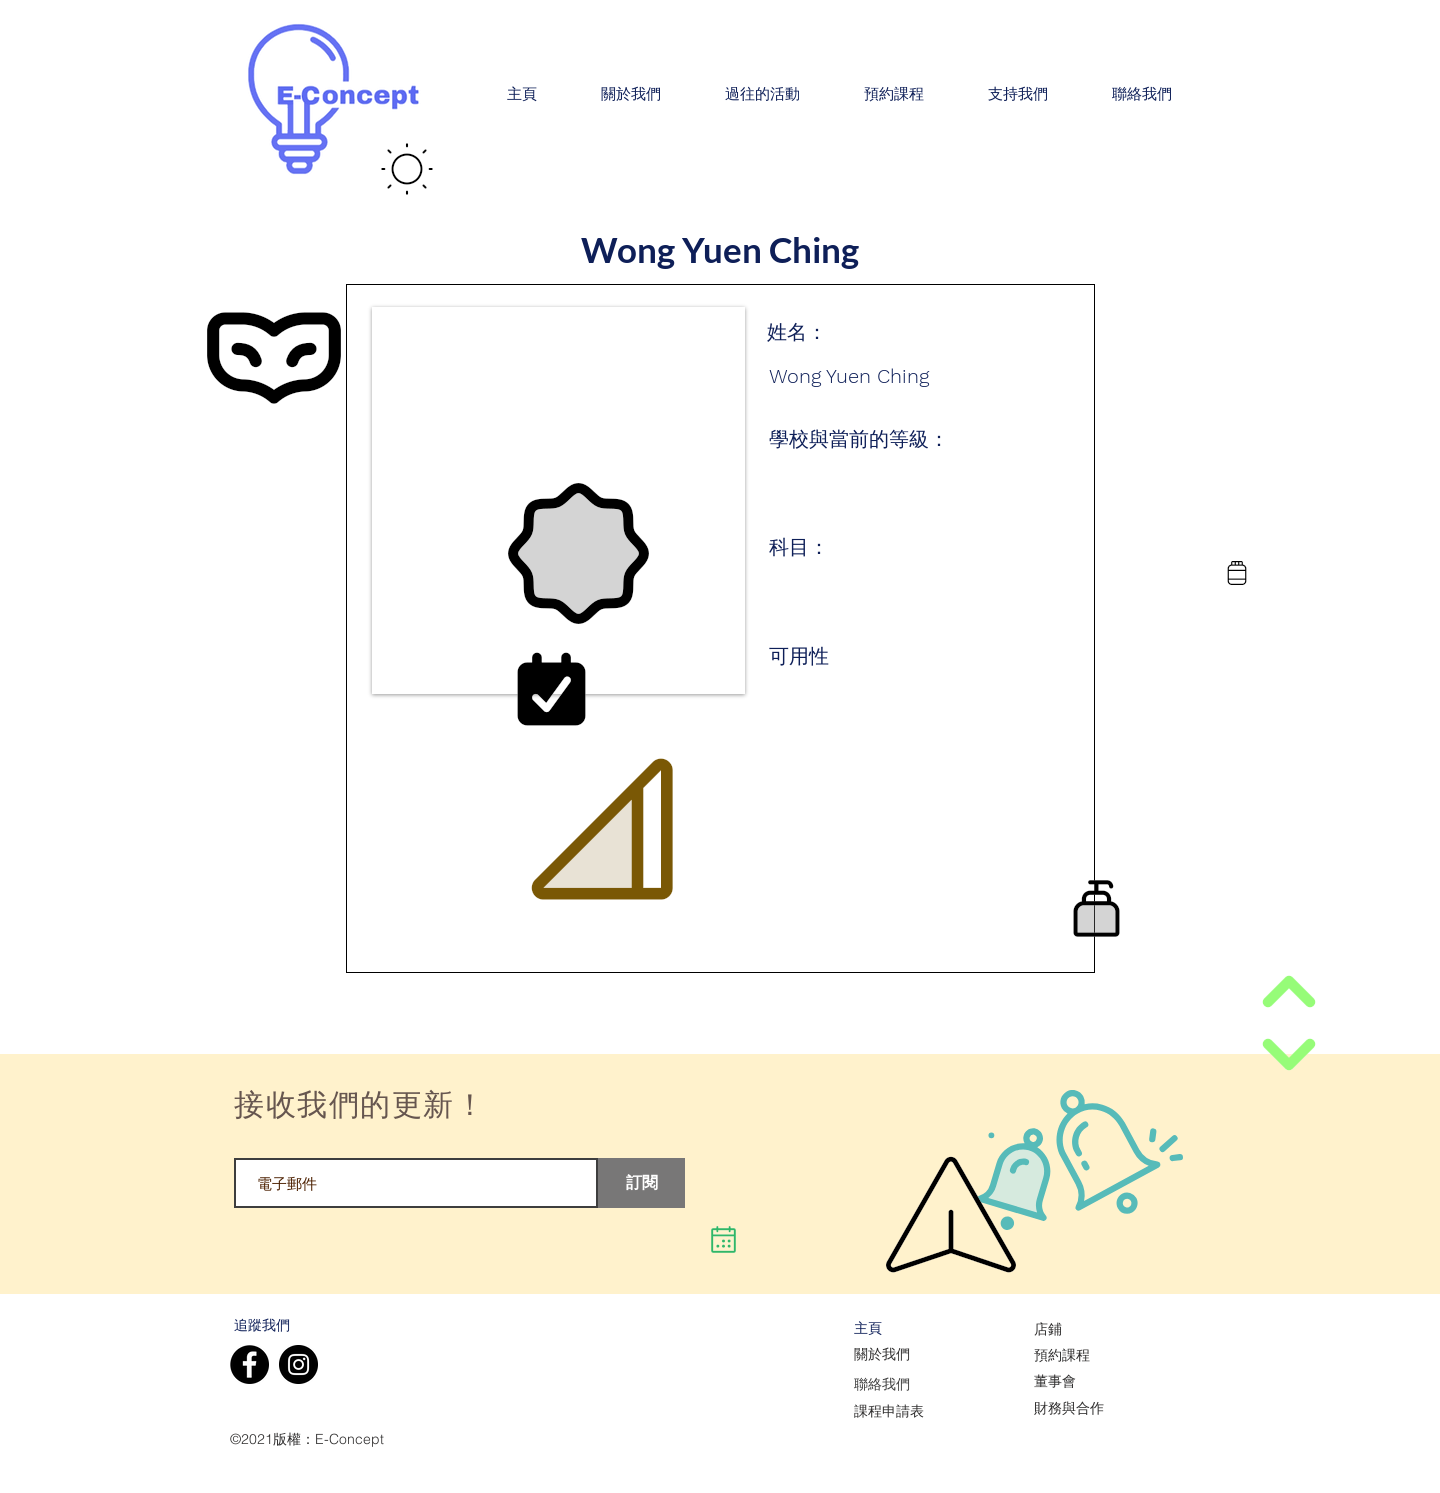 This screenshot has width=1440, height=1493. What do you see at coordinates (614, 835) in the screenshot?
I see `indicates strong cellular network signal` at bounding box center [614, 835].